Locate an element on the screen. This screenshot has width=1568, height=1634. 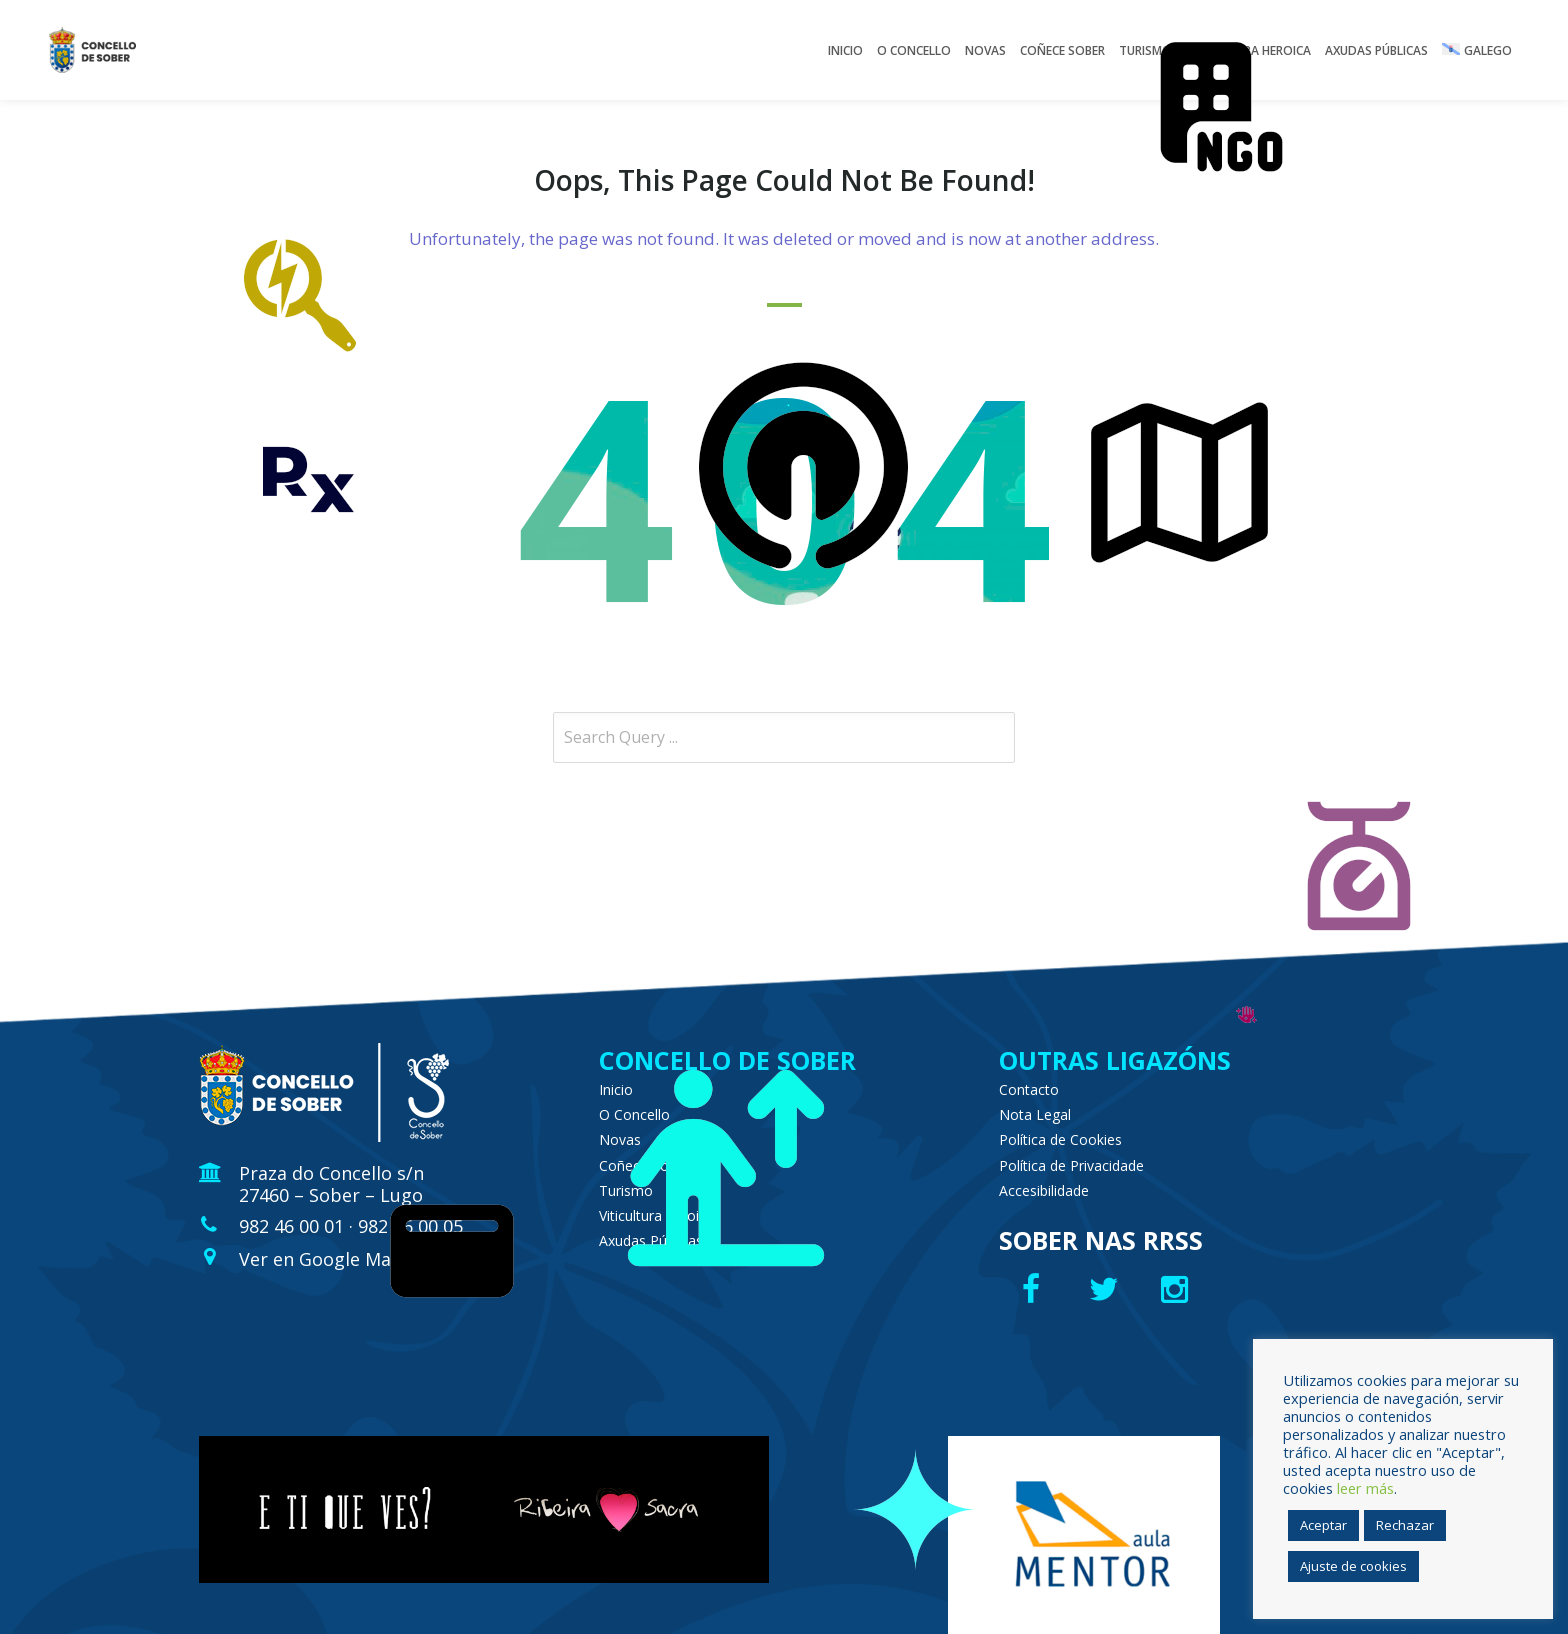
open Reactive Resume app is located at coordinates (308, 479).